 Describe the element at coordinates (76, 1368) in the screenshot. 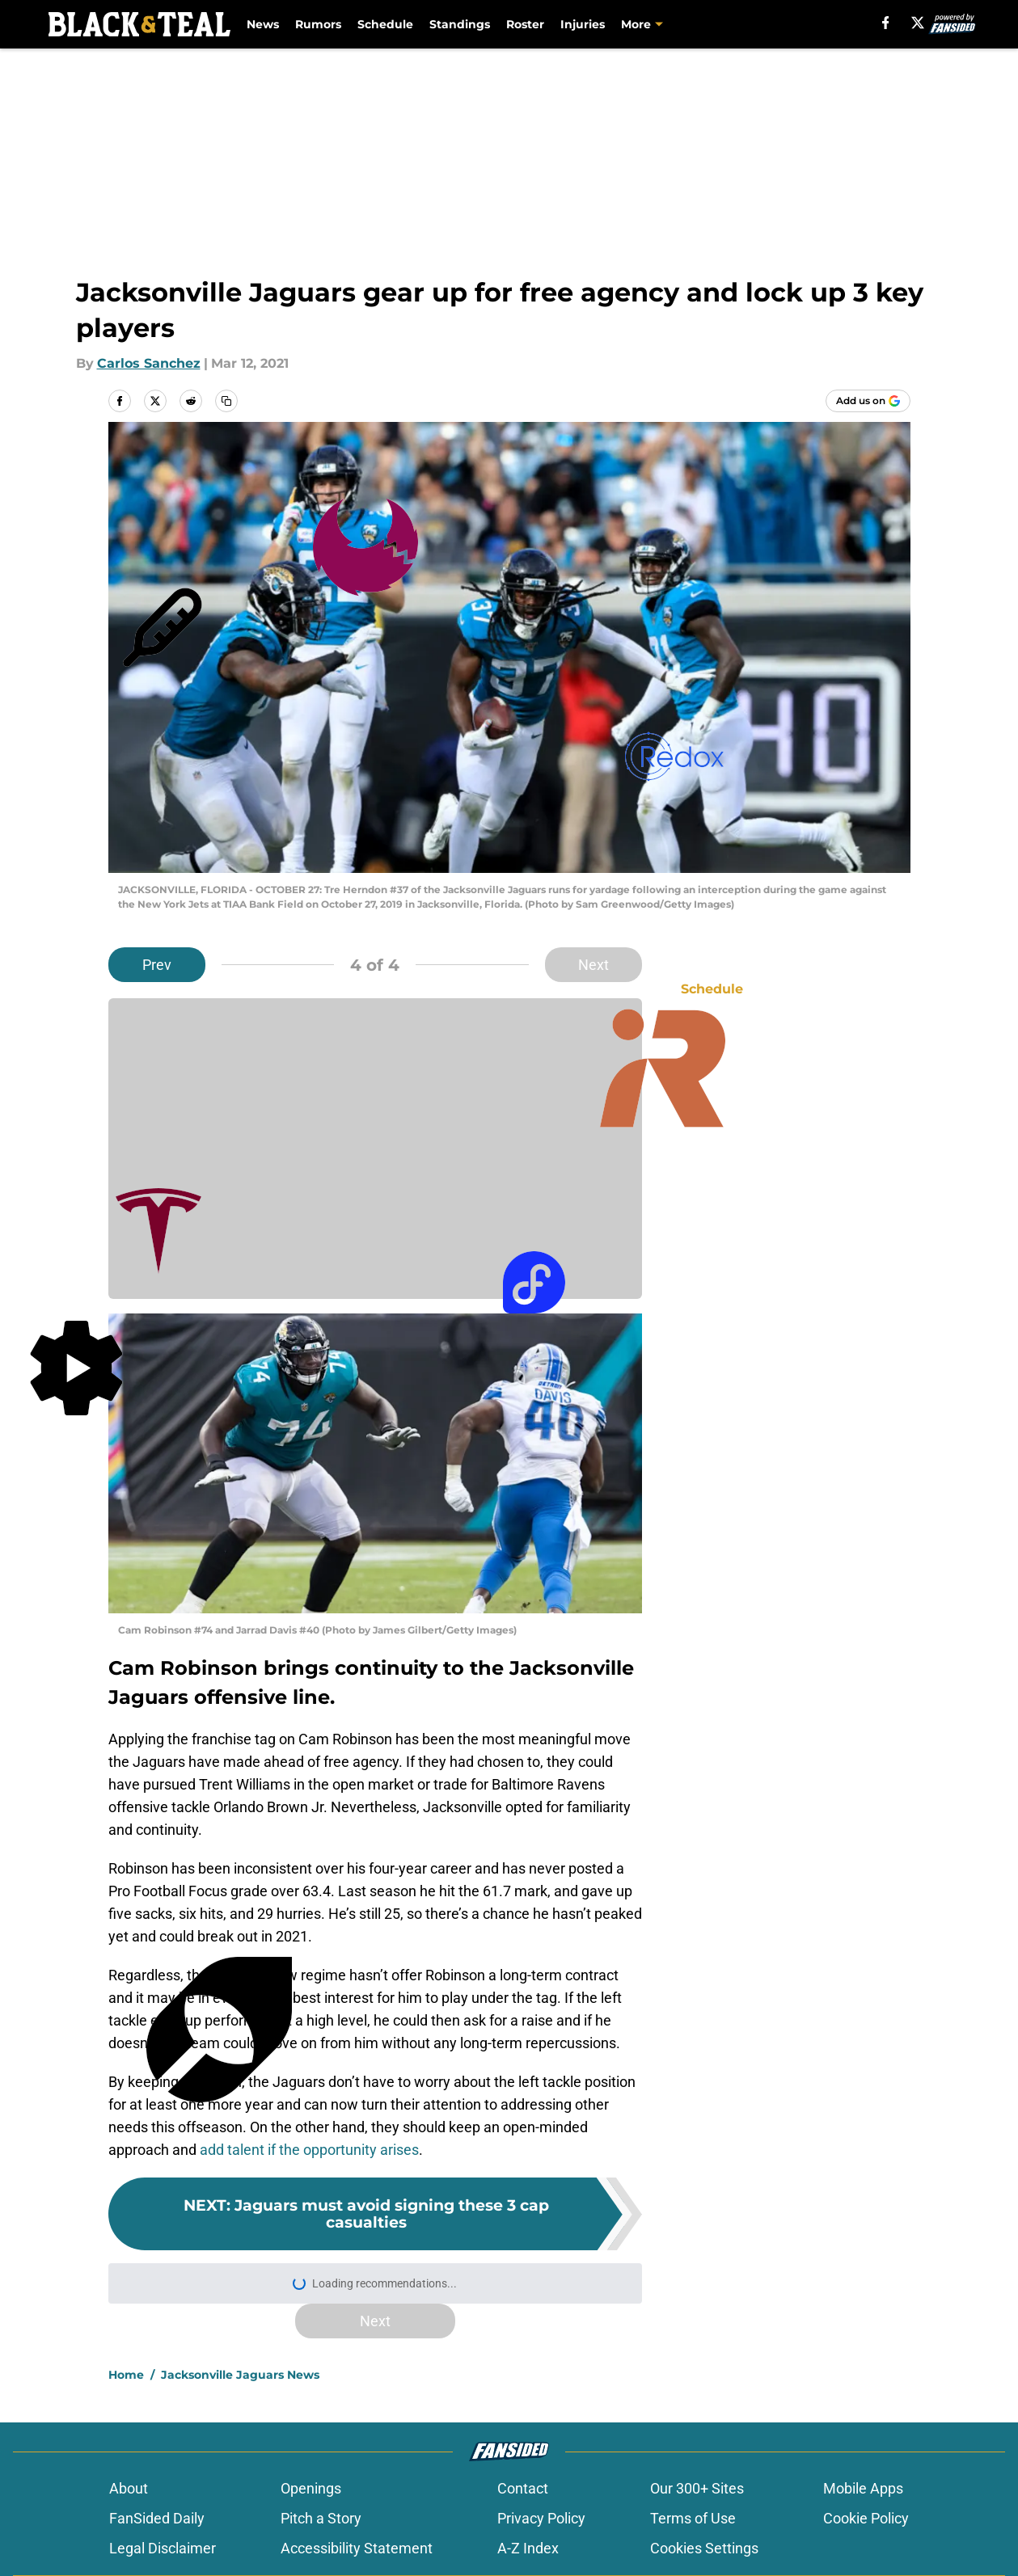

I see `open YouTube Studio app` at that location.